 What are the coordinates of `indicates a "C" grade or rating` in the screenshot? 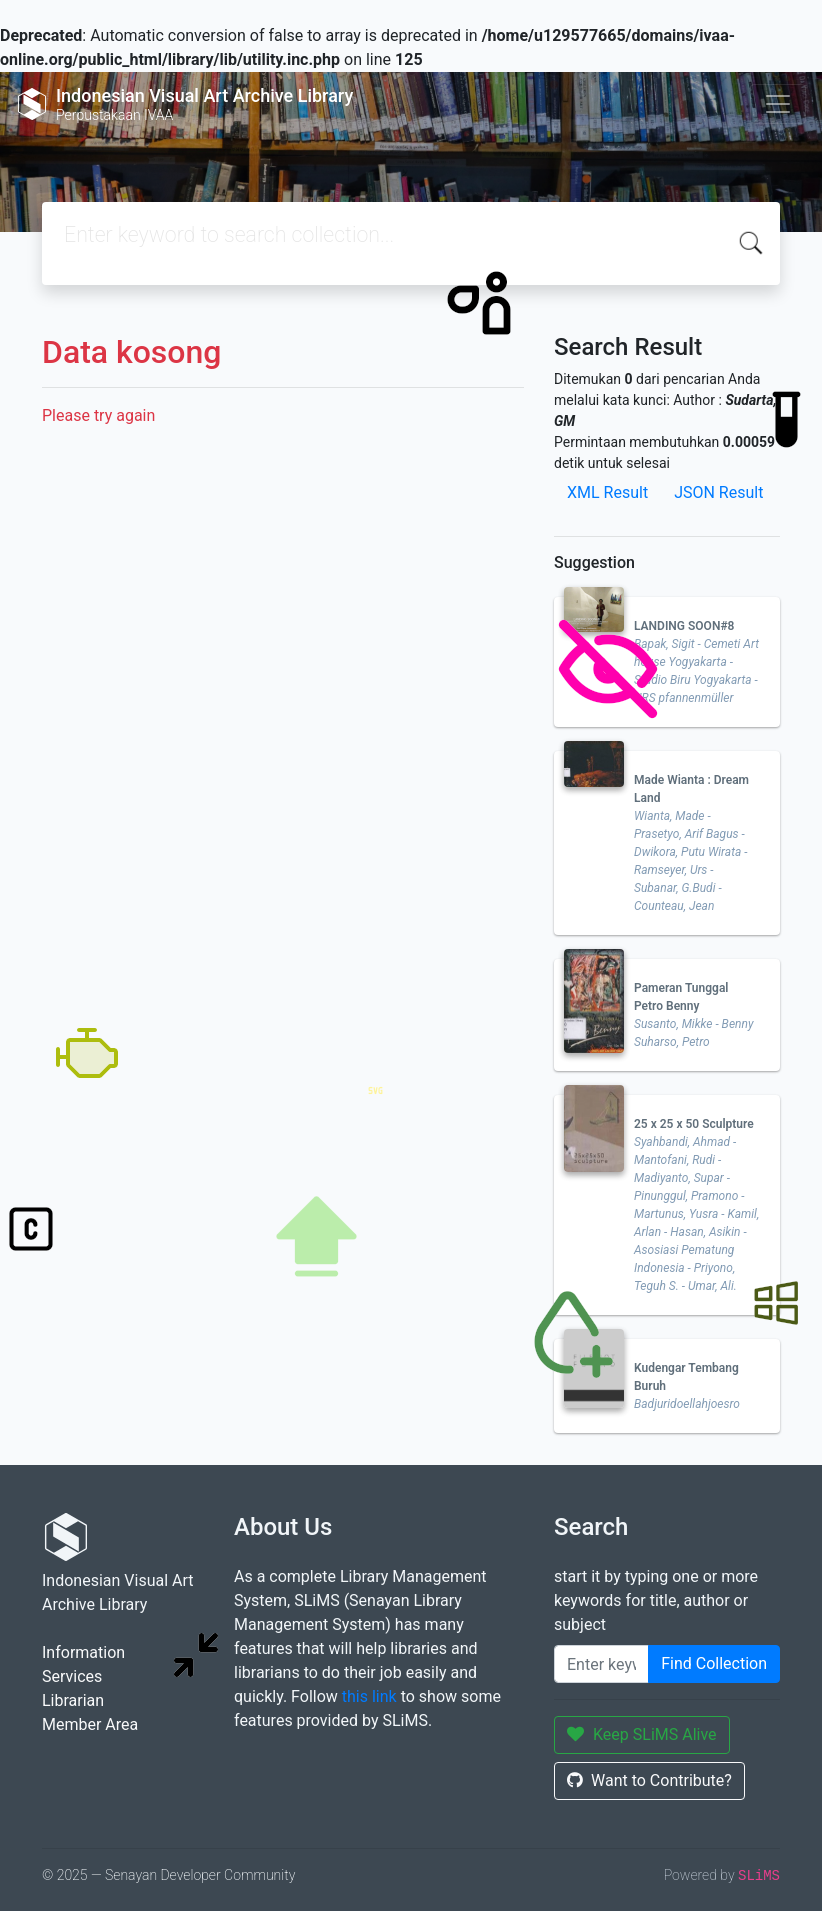 It's located at (31, 1229).